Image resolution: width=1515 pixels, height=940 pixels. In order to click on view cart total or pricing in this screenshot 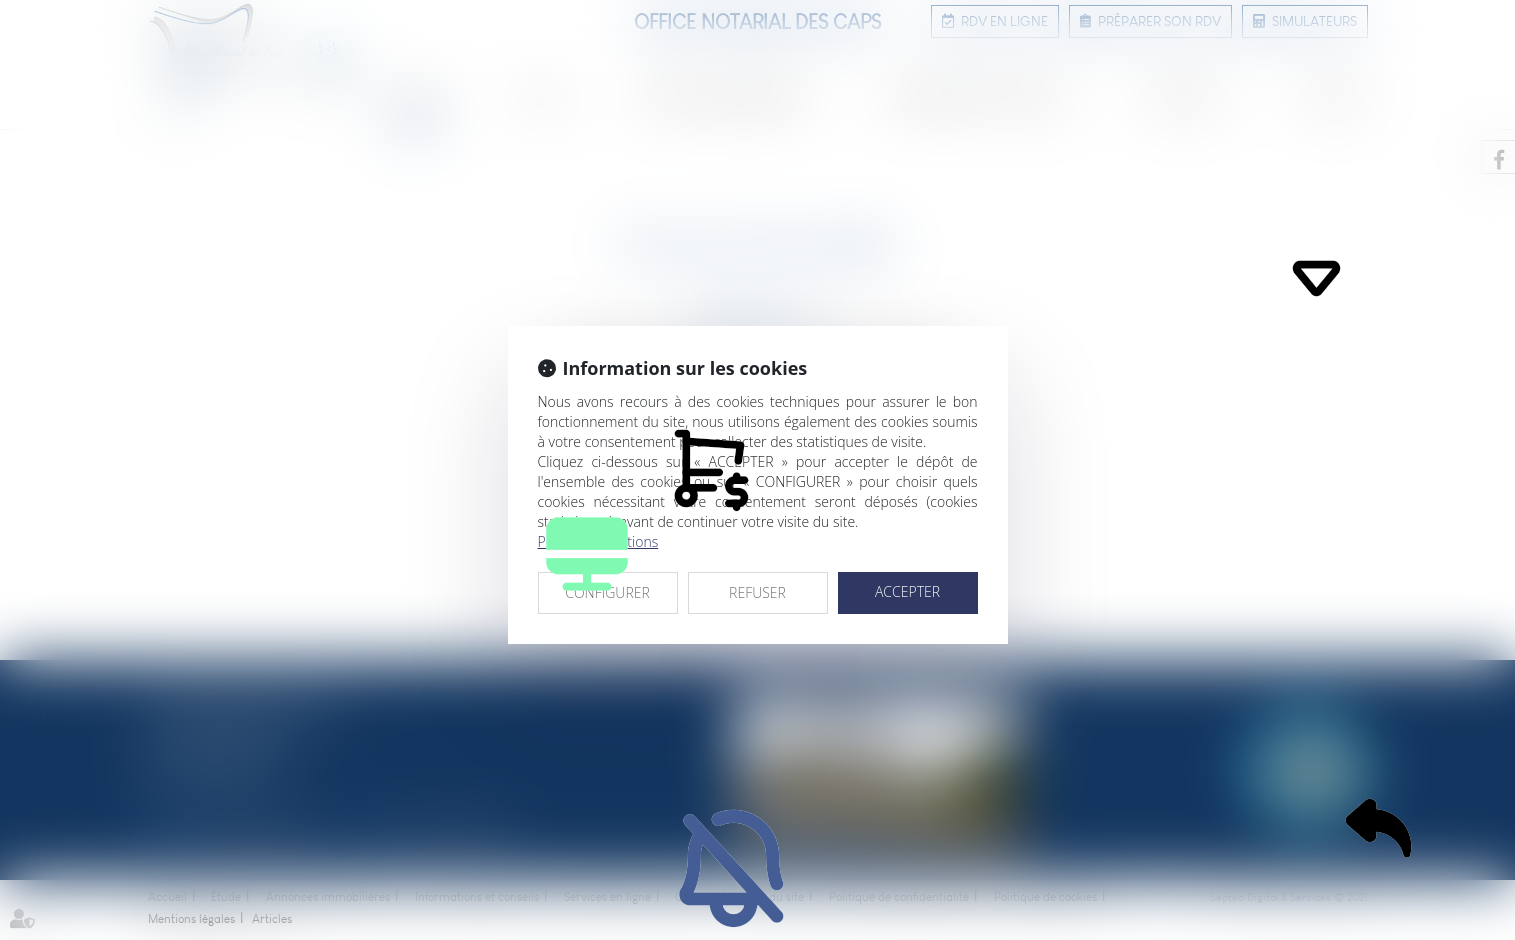, I will do `click(709, 468)`.